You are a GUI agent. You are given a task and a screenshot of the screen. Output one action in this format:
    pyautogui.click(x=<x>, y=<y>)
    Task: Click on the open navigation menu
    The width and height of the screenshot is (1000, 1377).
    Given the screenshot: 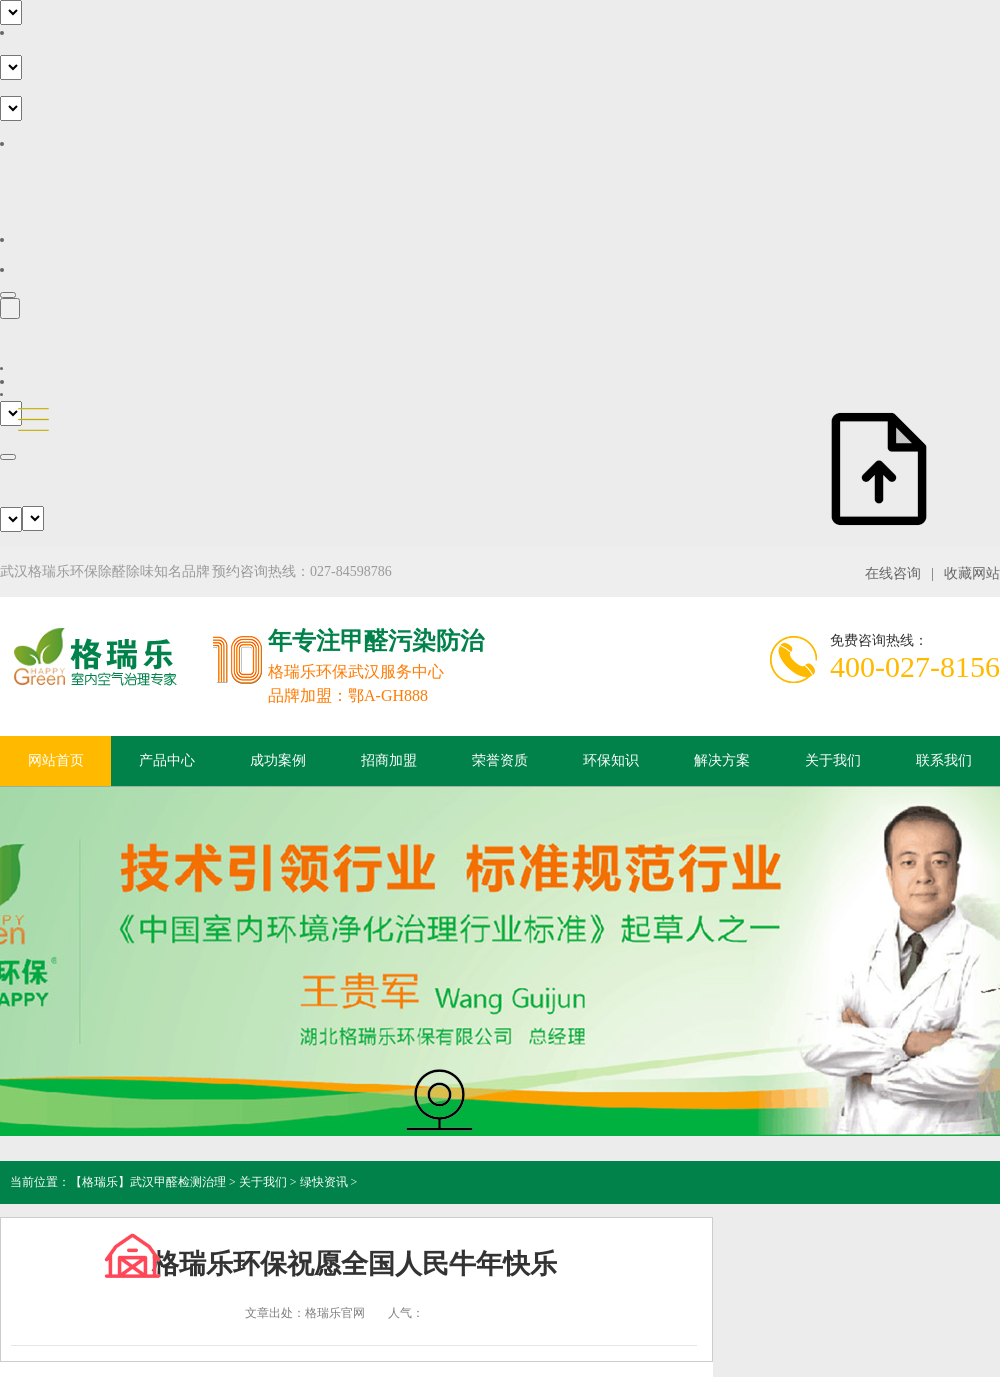 What is the action you would take?
    pyautogui.click(x=33, y=419)
    